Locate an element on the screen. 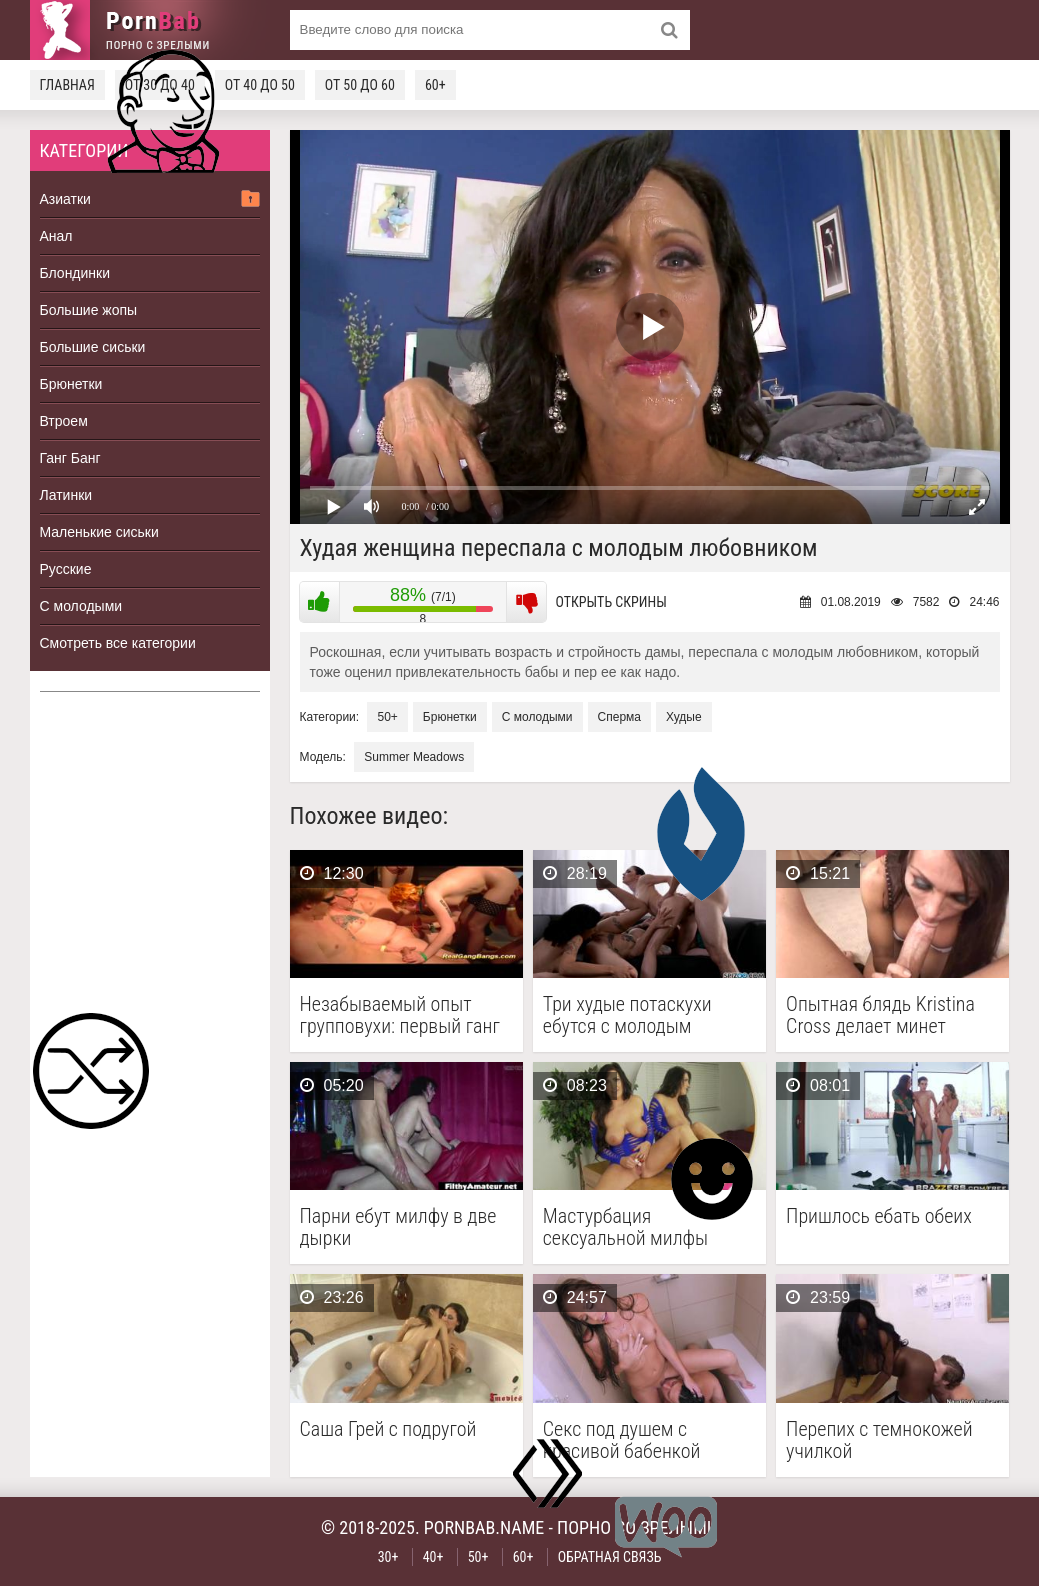 The height and width of the screenshot is (1586, 1039). add a reaction or emoji to a message is located at coordinates (712, 1179).